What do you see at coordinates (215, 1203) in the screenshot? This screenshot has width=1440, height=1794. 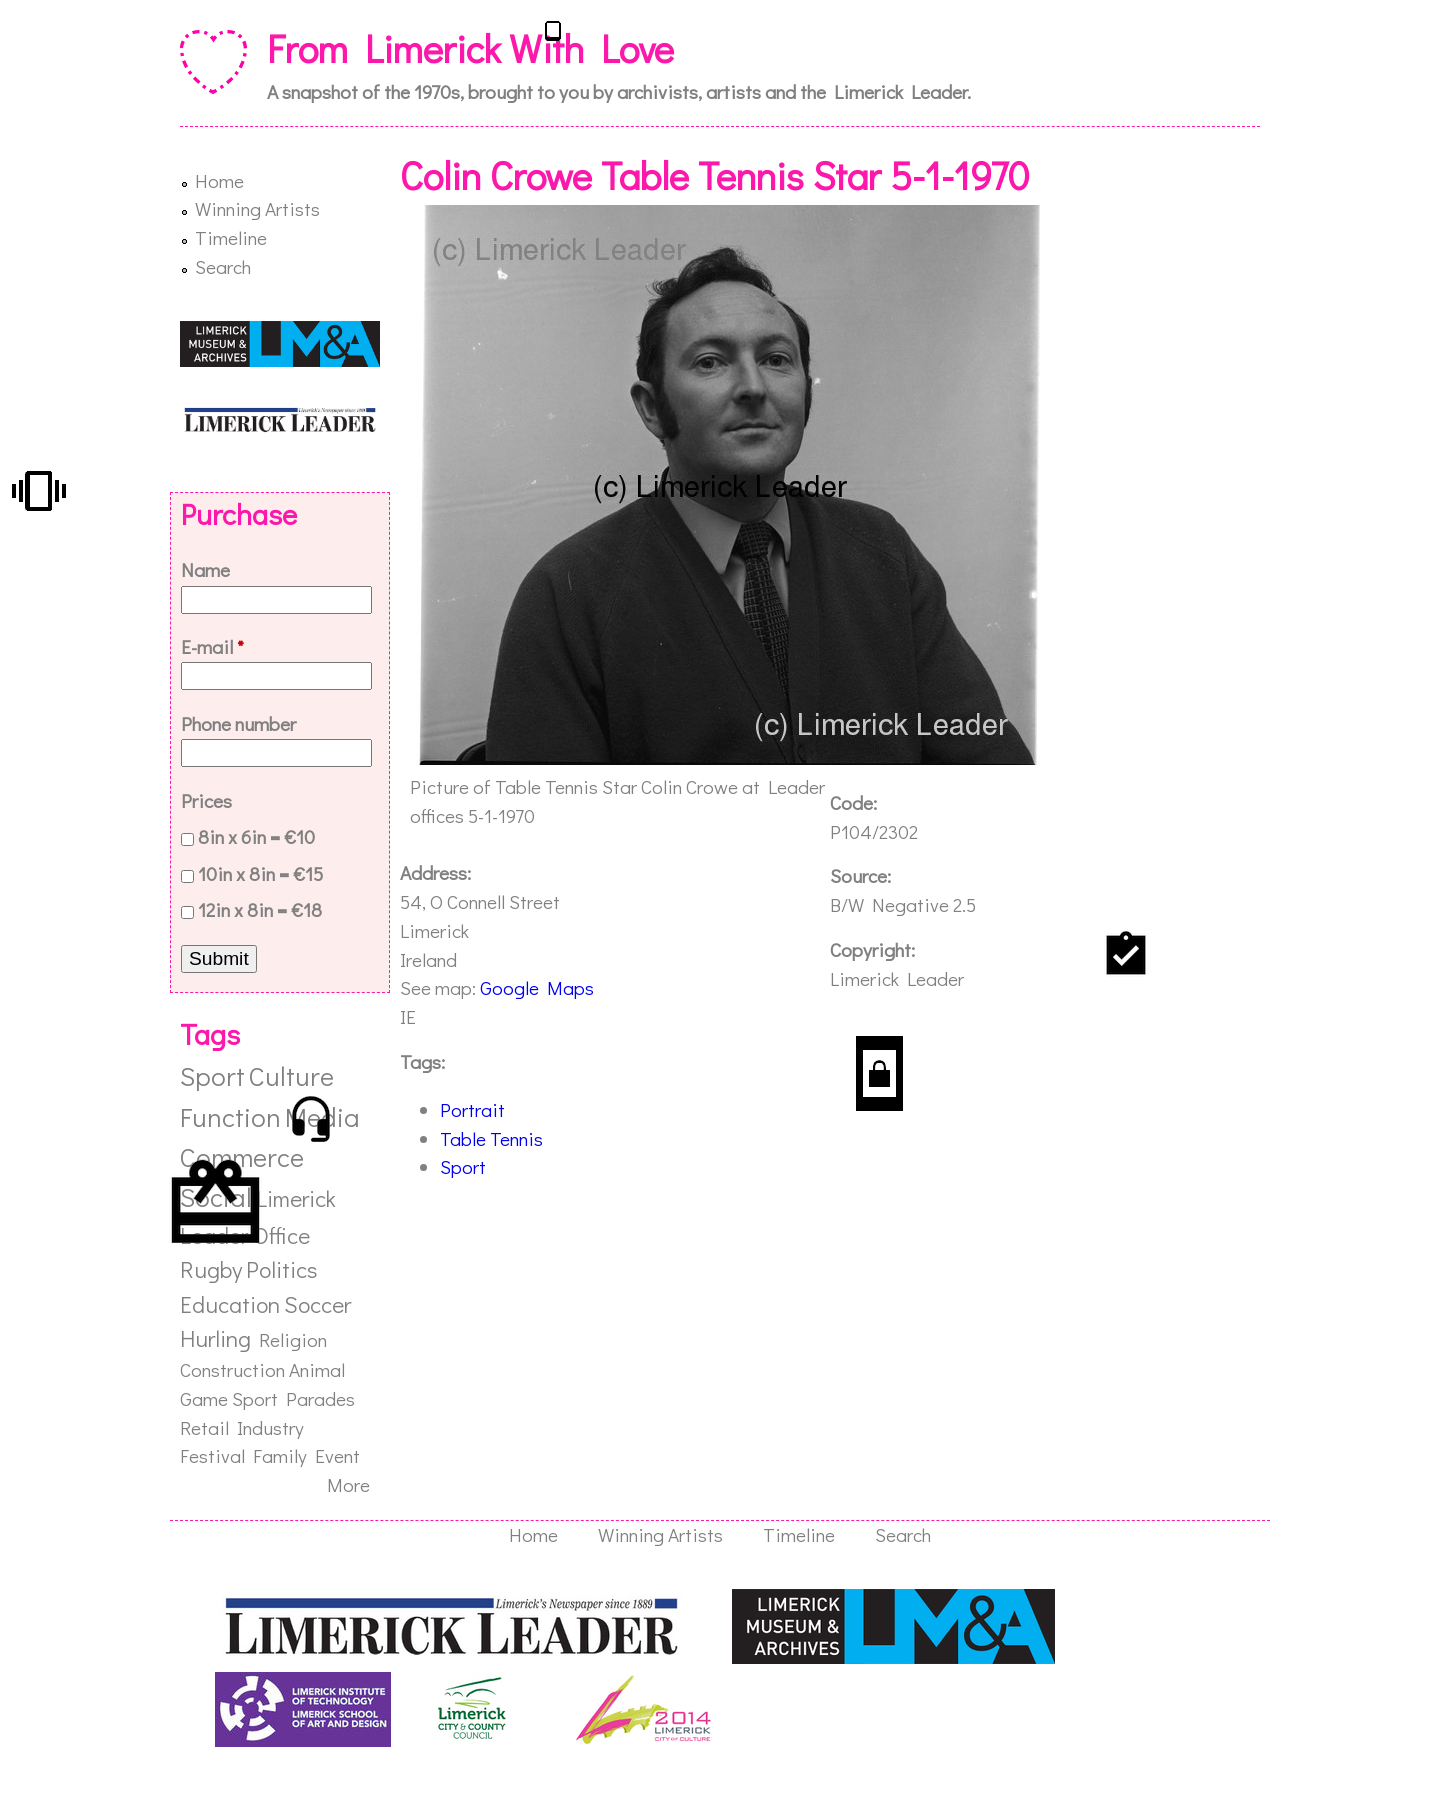 I see `redeem a gift card or promo code` at bounding box center [215, 1203].